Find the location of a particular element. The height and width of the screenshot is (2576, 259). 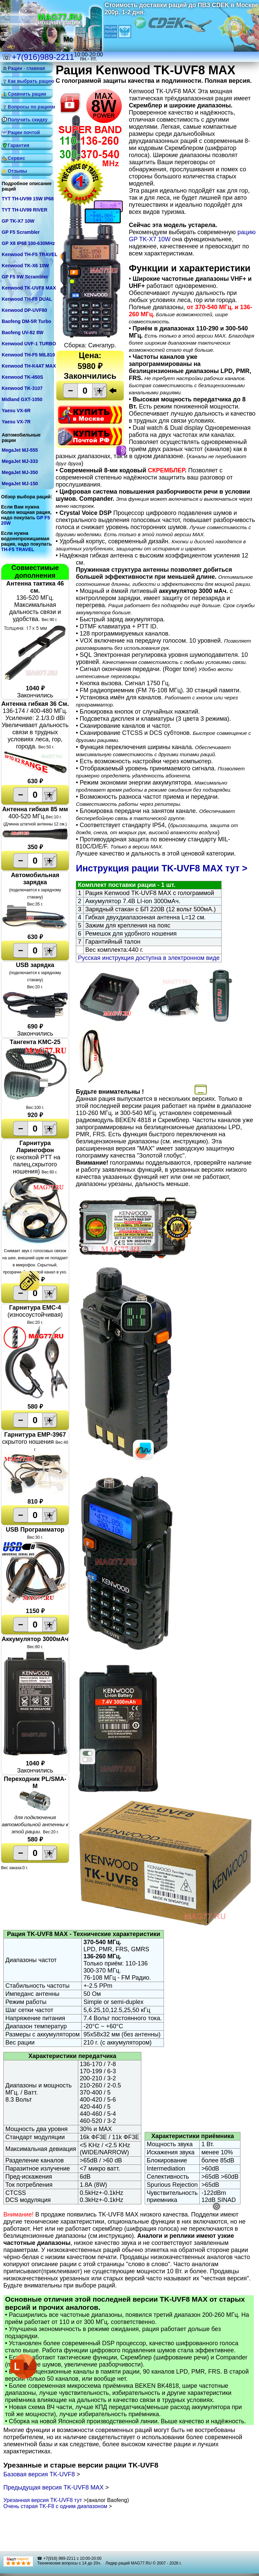

open microsoft lens app is located at coordinates (23, 2366).